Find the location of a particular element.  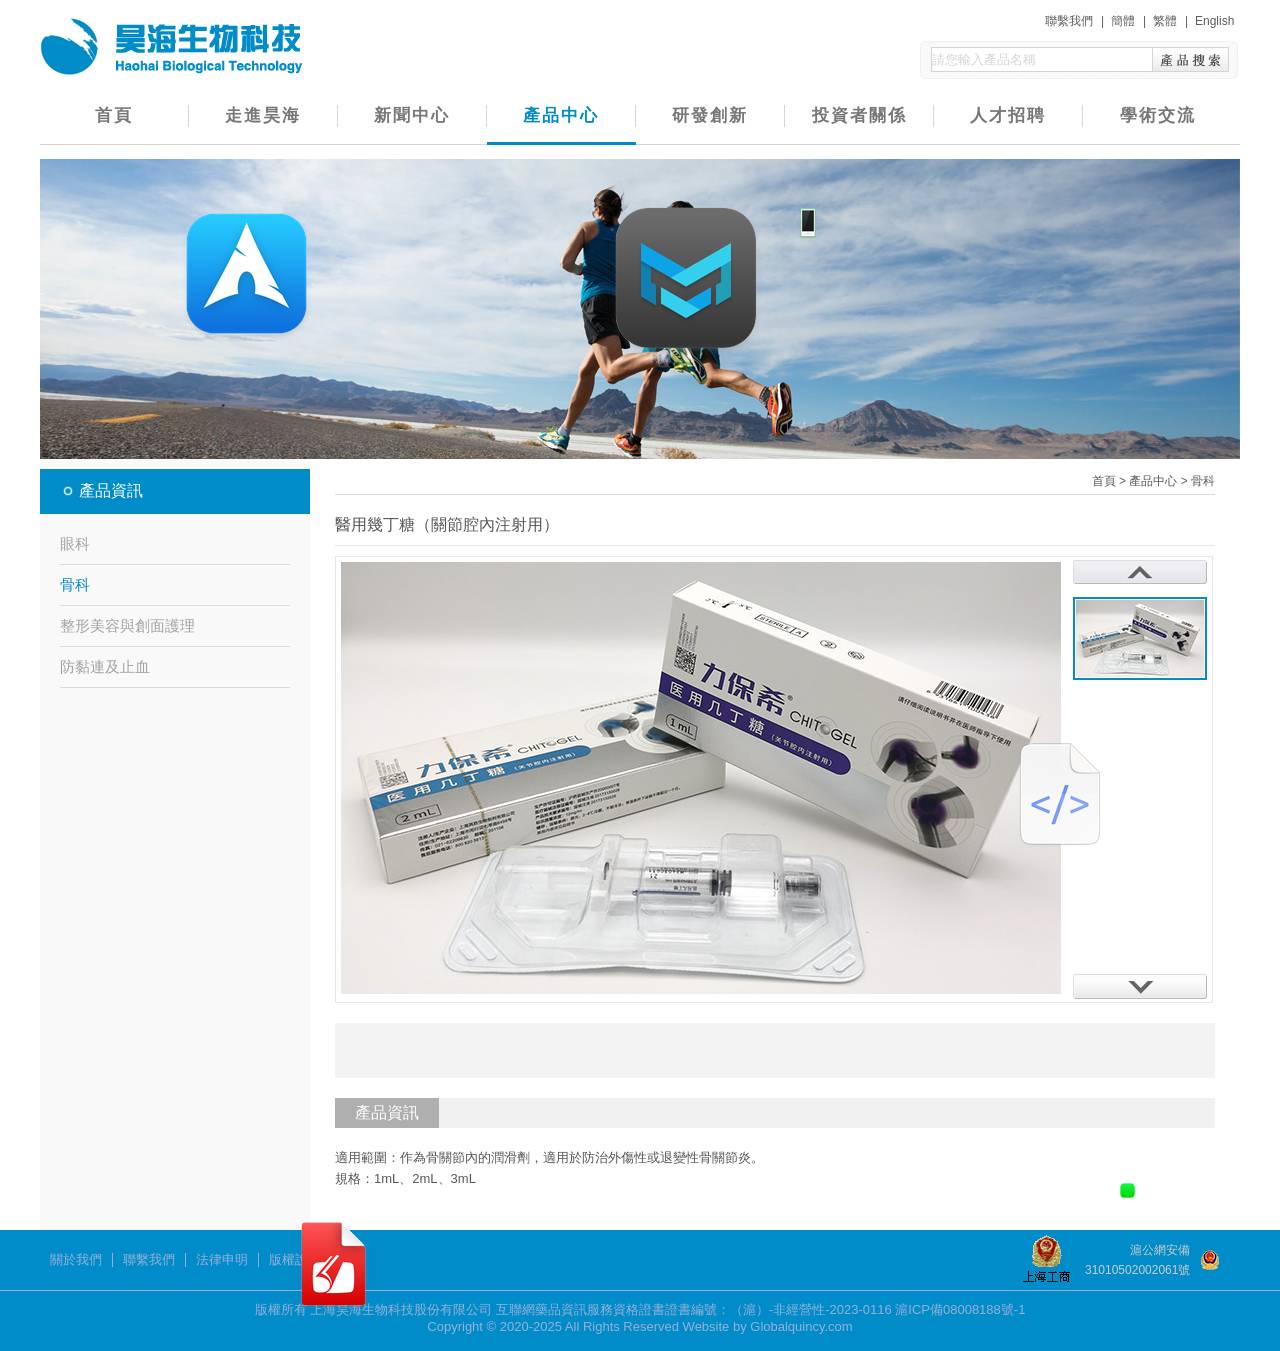

an html file or web document is located at coordinates (1060, 794).